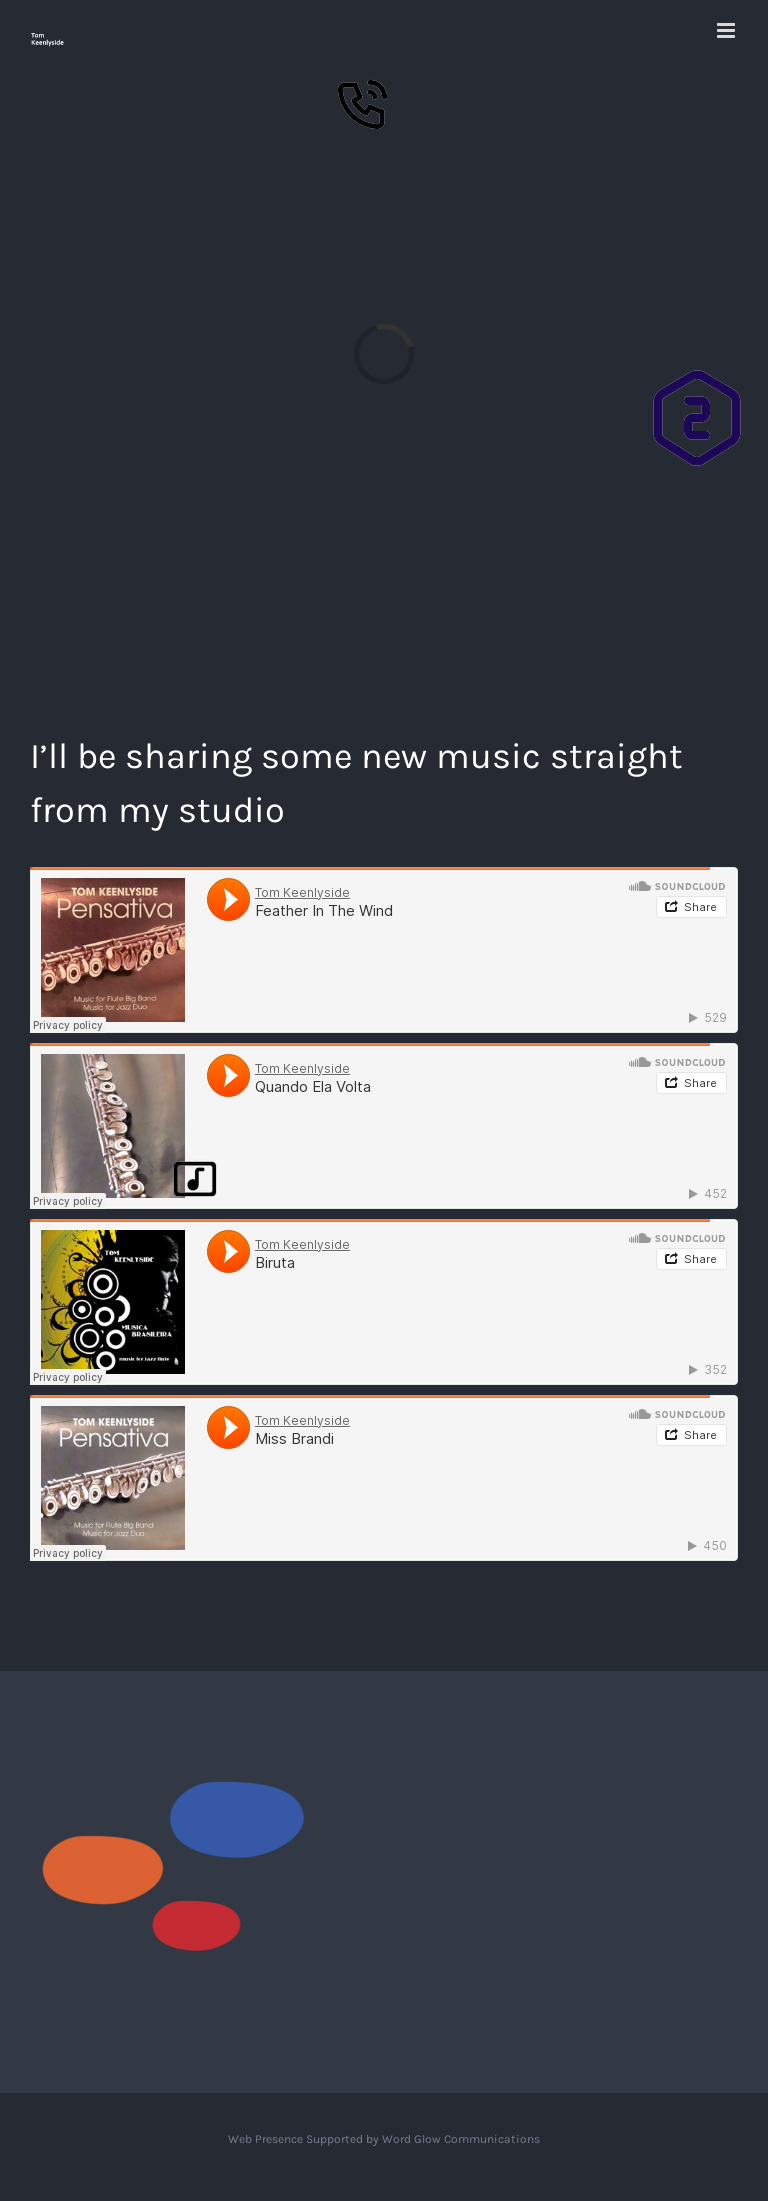  I want to click on make a phone call, so click(362, 104).